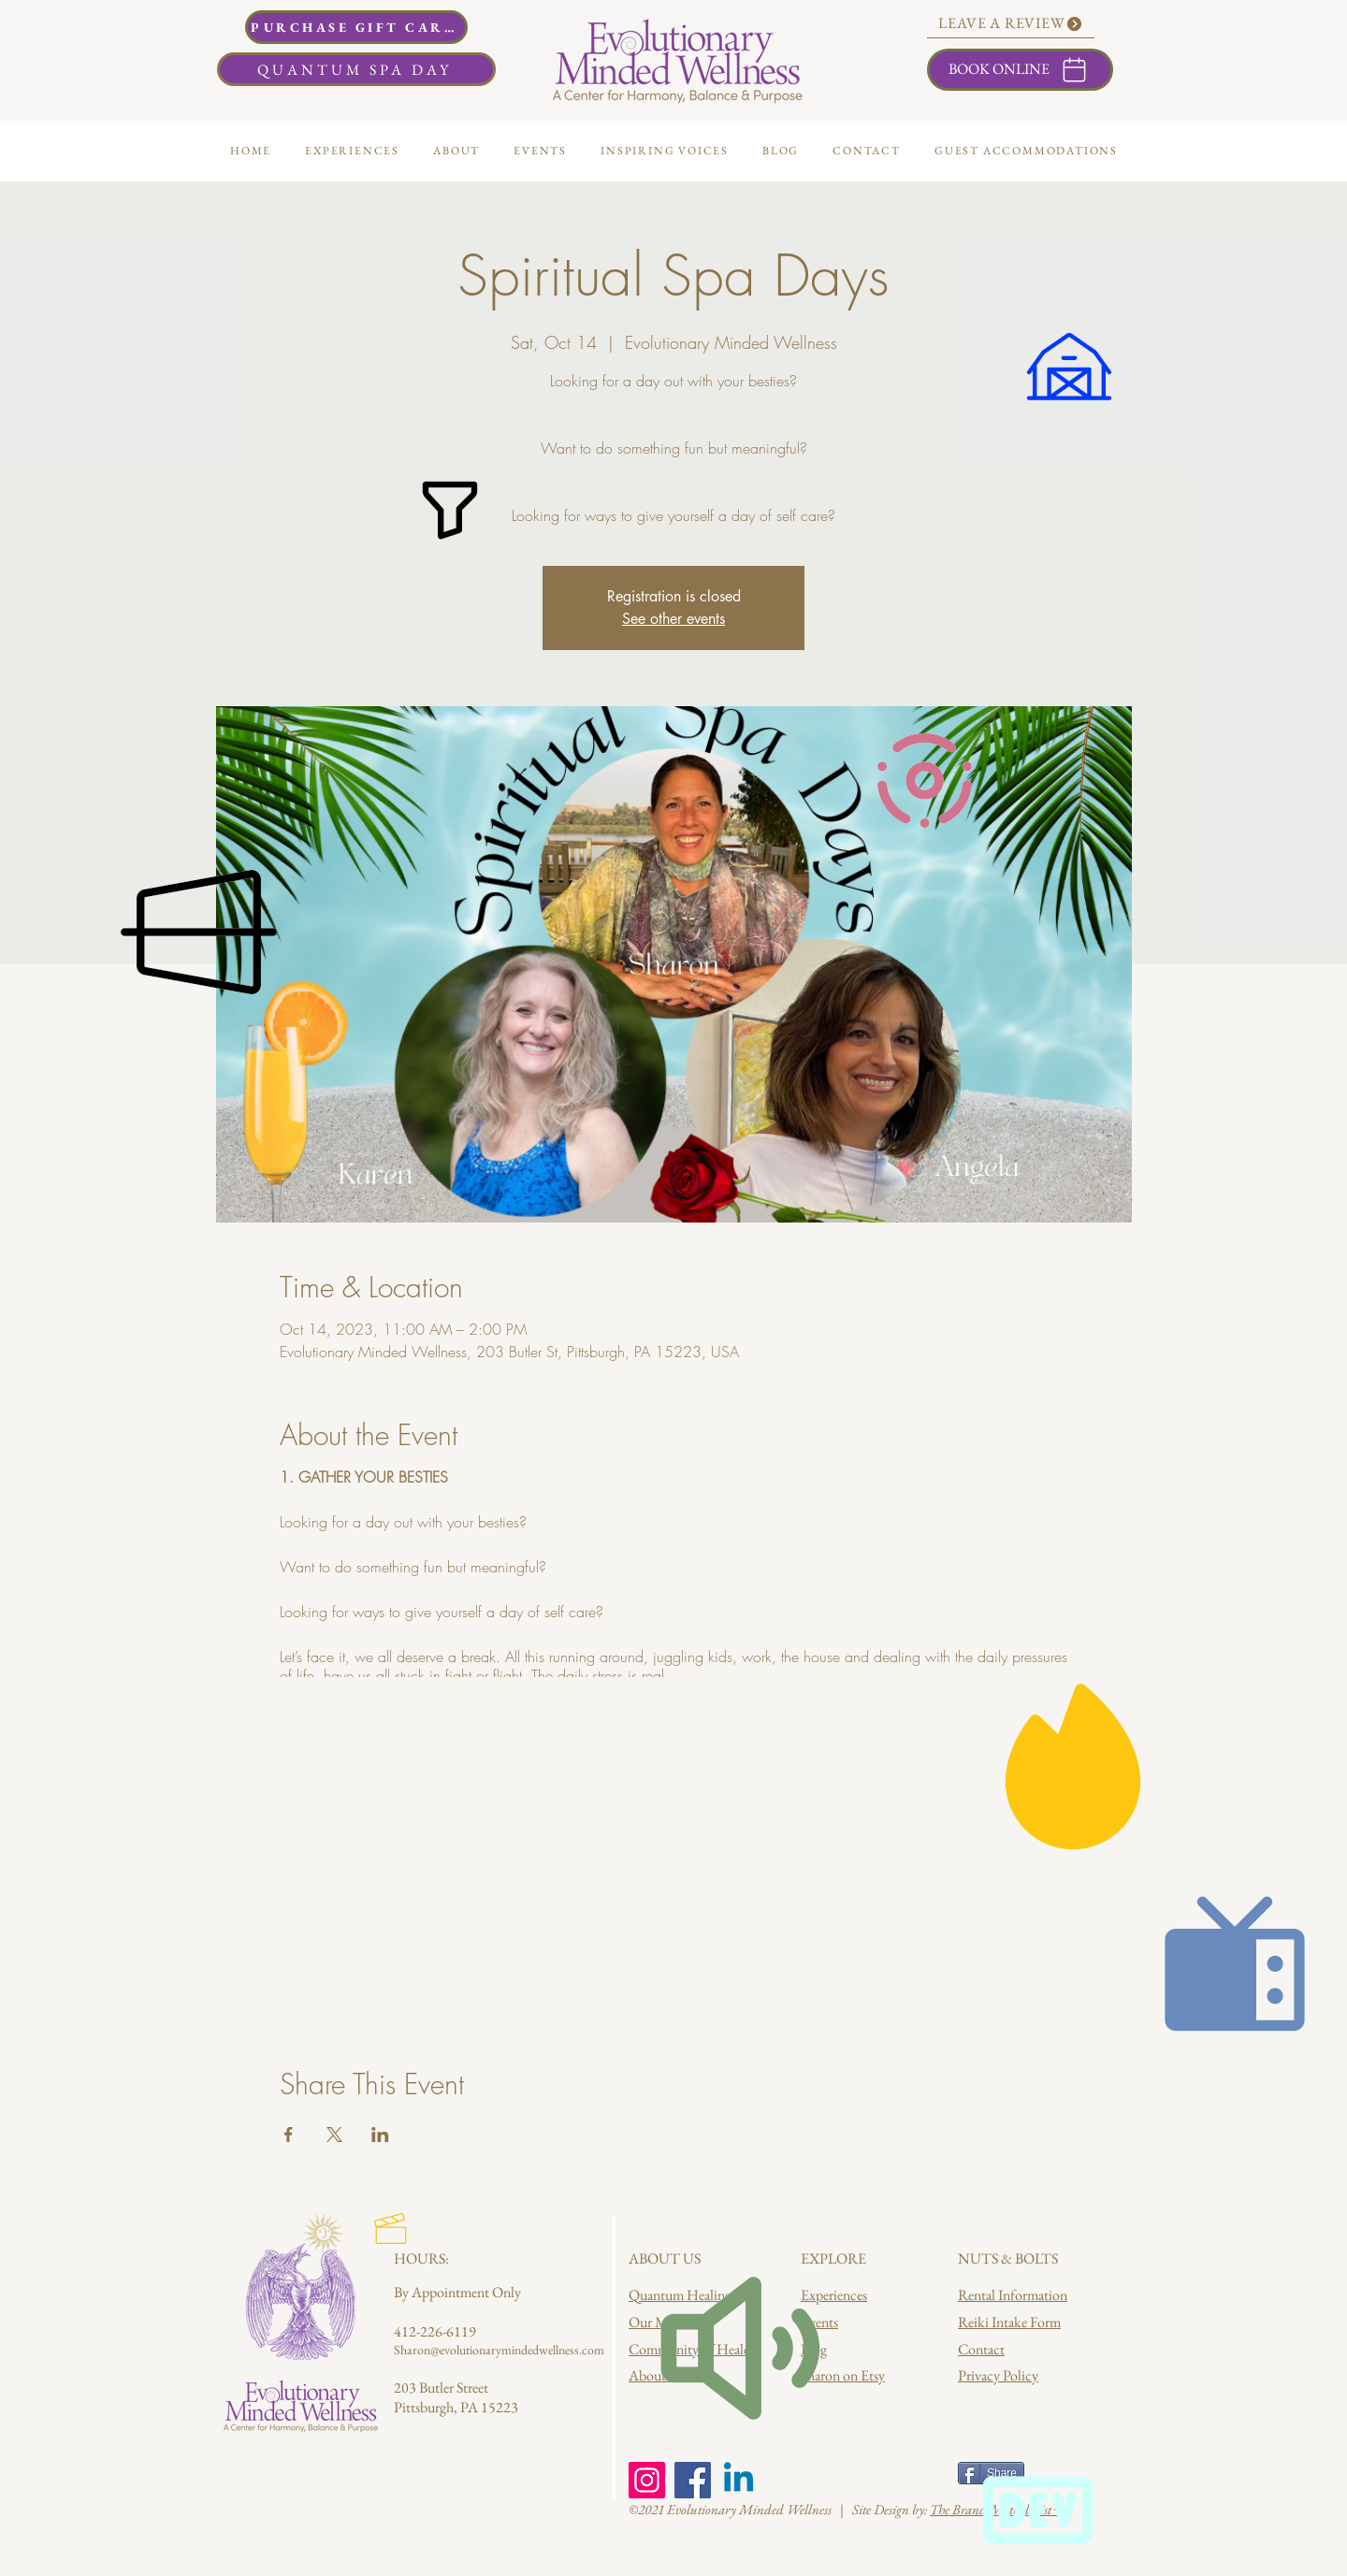 The image size is (1347, 2576). Describe the element at coordinates (1069, 372) in the screenshot. I see `access farm or agricultural settings` at that location.